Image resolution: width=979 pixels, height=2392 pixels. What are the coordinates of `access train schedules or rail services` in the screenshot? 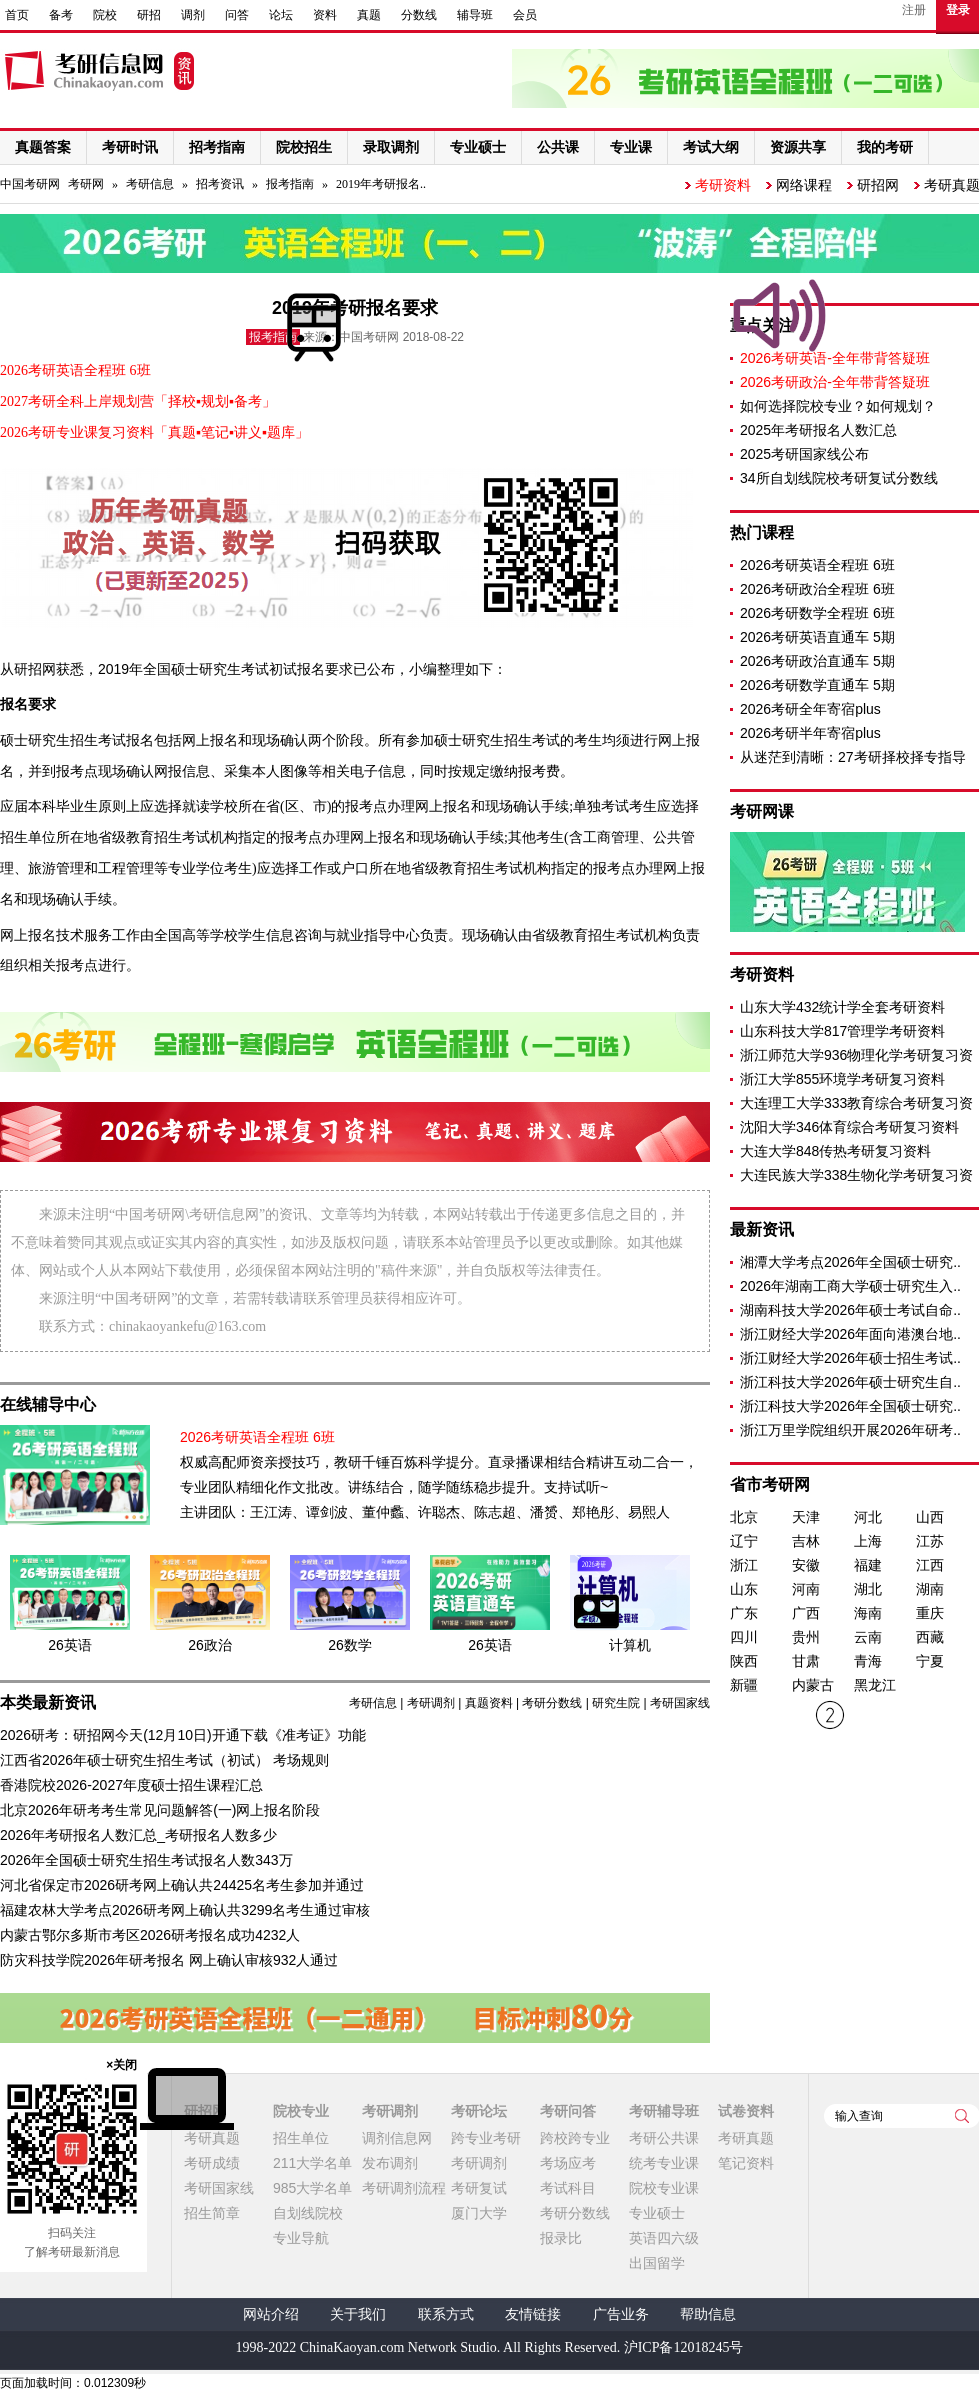 It's located at (314, 325).